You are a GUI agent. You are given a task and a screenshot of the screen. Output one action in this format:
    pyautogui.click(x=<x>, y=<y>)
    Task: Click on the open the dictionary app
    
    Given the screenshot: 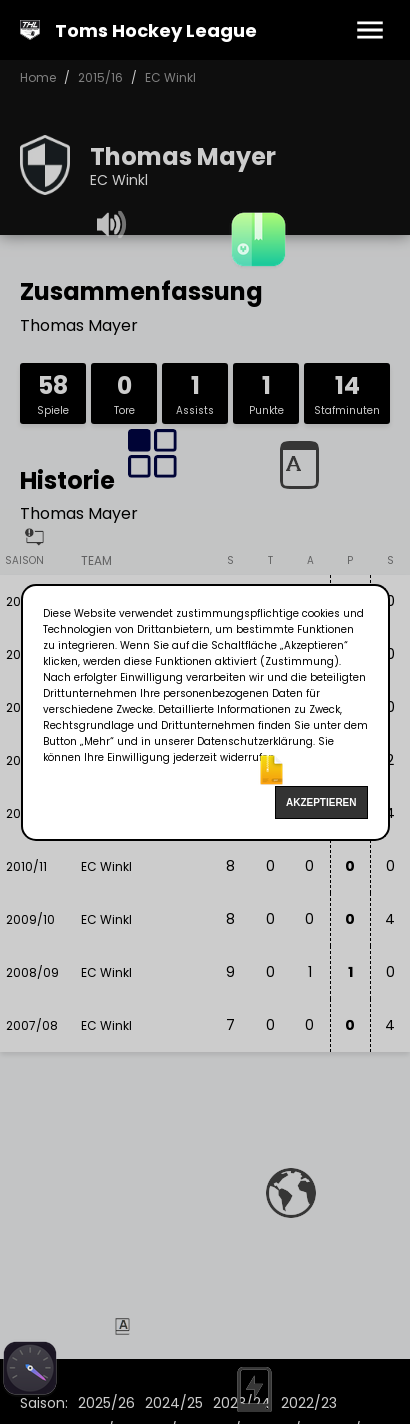 What is the action you would take?
    pyautogui.click(x=122, y=1326)
    